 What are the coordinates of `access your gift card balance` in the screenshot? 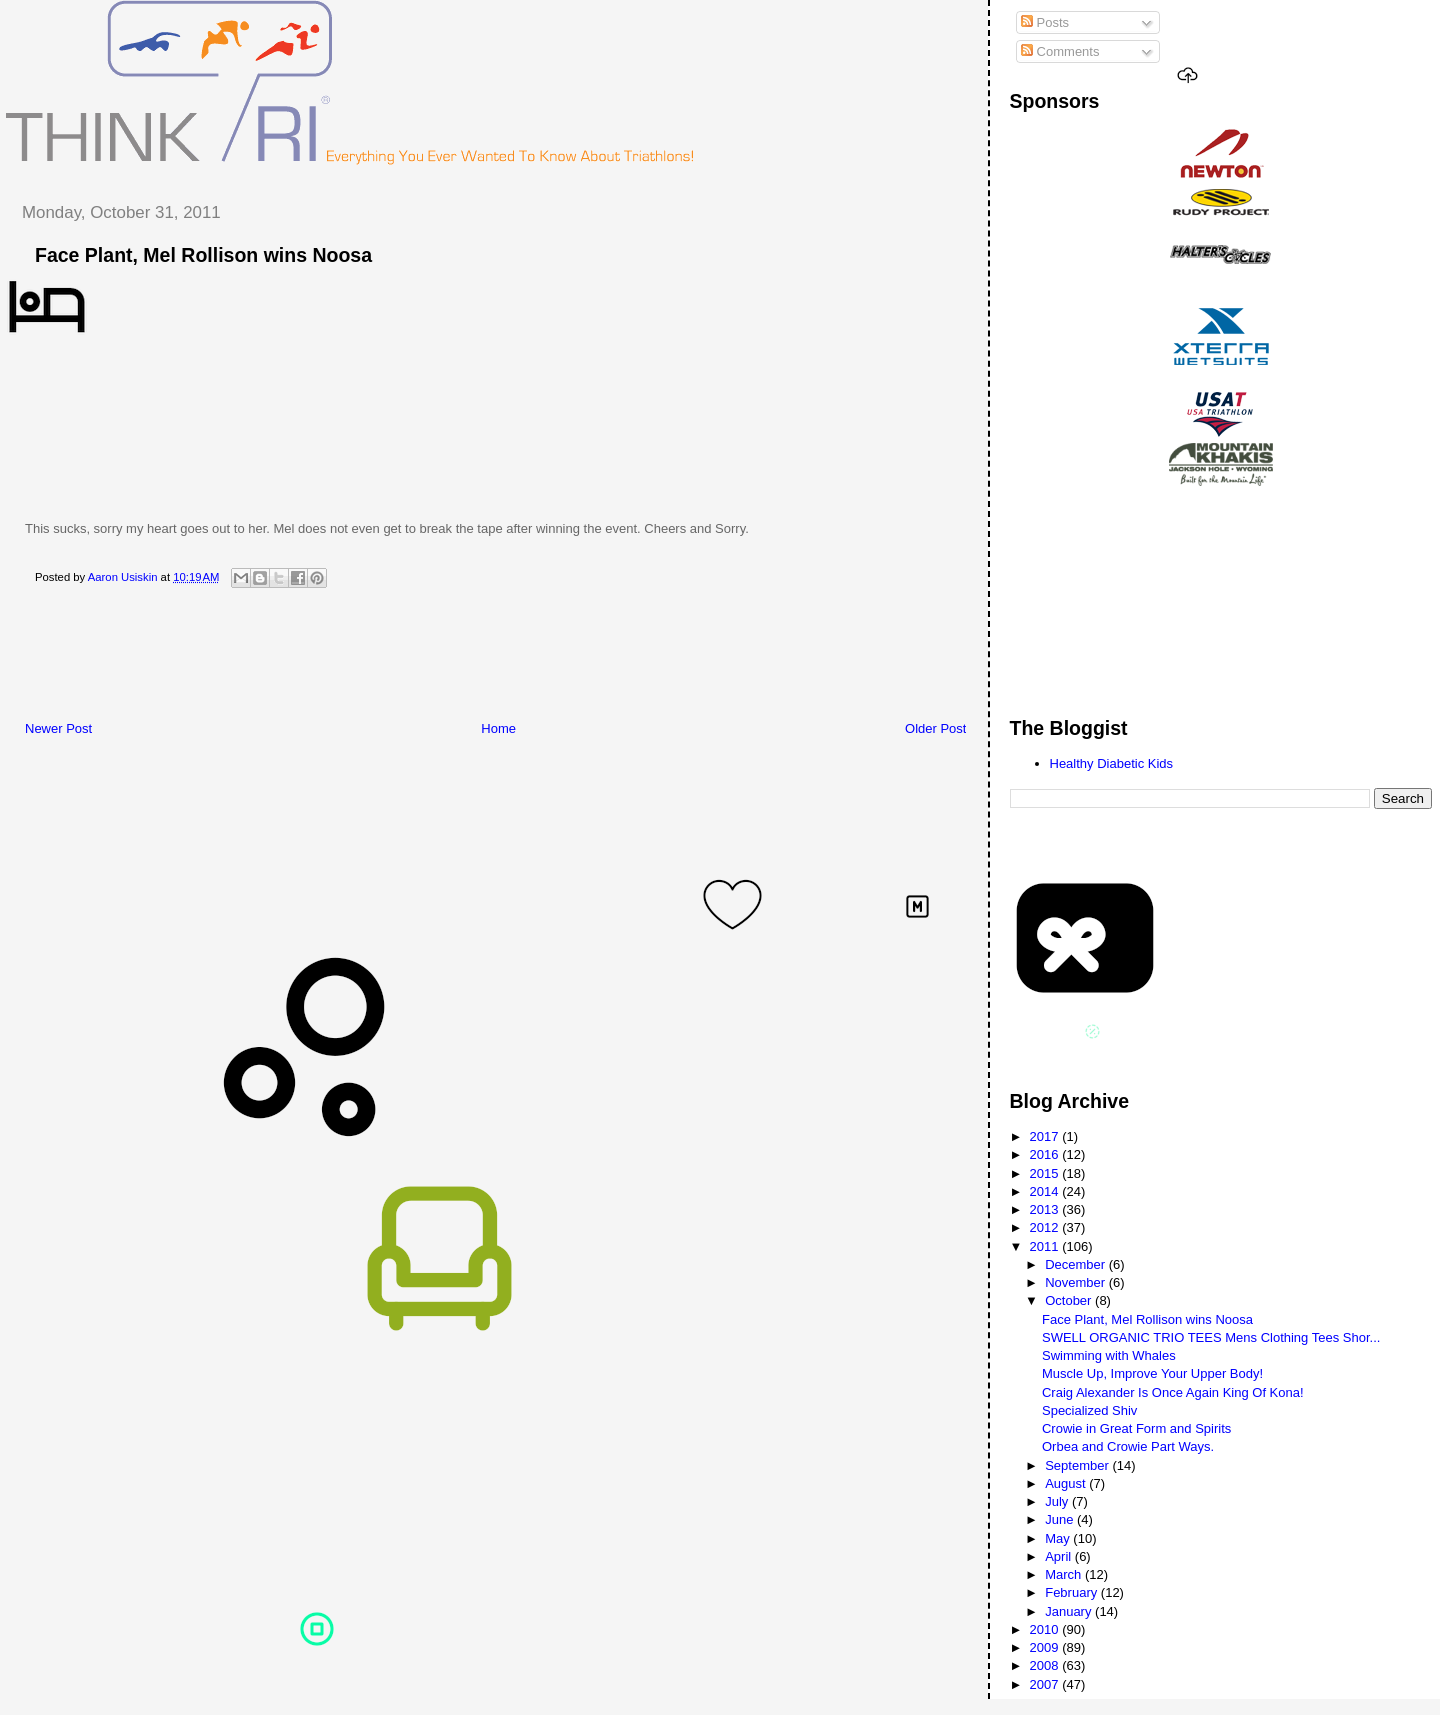 It's located at (1085, 938).